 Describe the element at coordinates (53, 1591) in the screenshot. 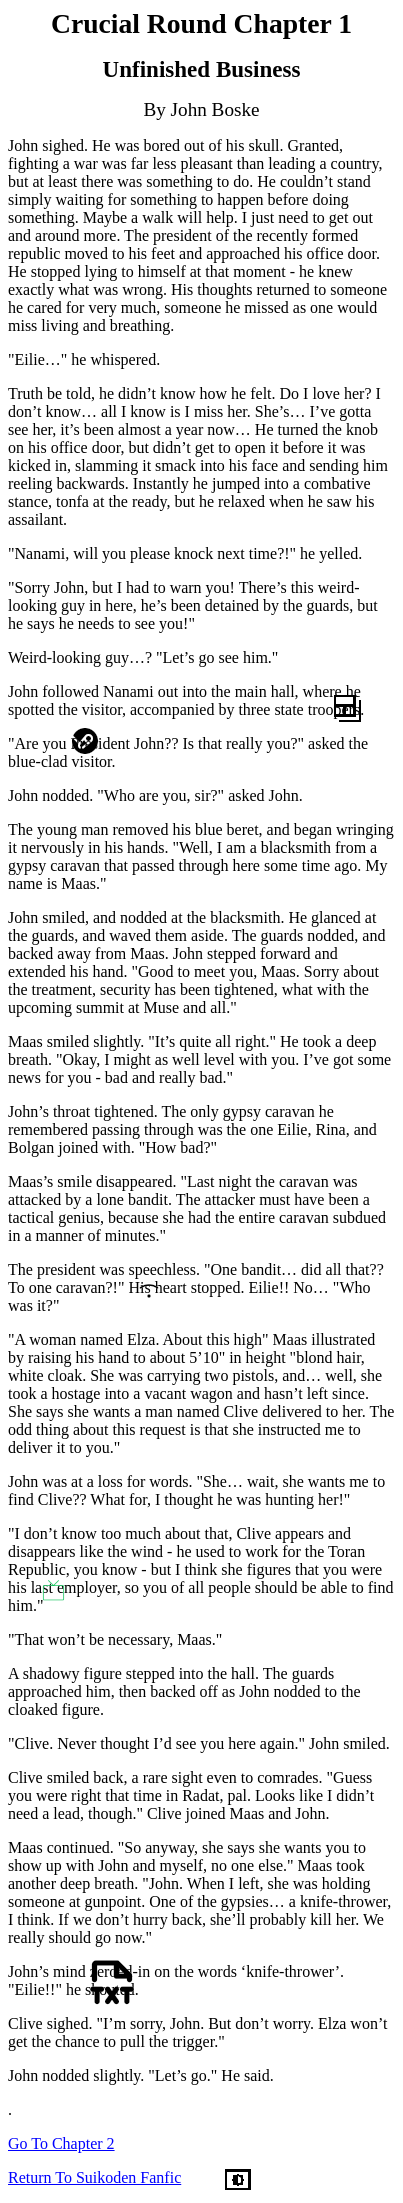

I see `access tv or video streaming content` at that location.